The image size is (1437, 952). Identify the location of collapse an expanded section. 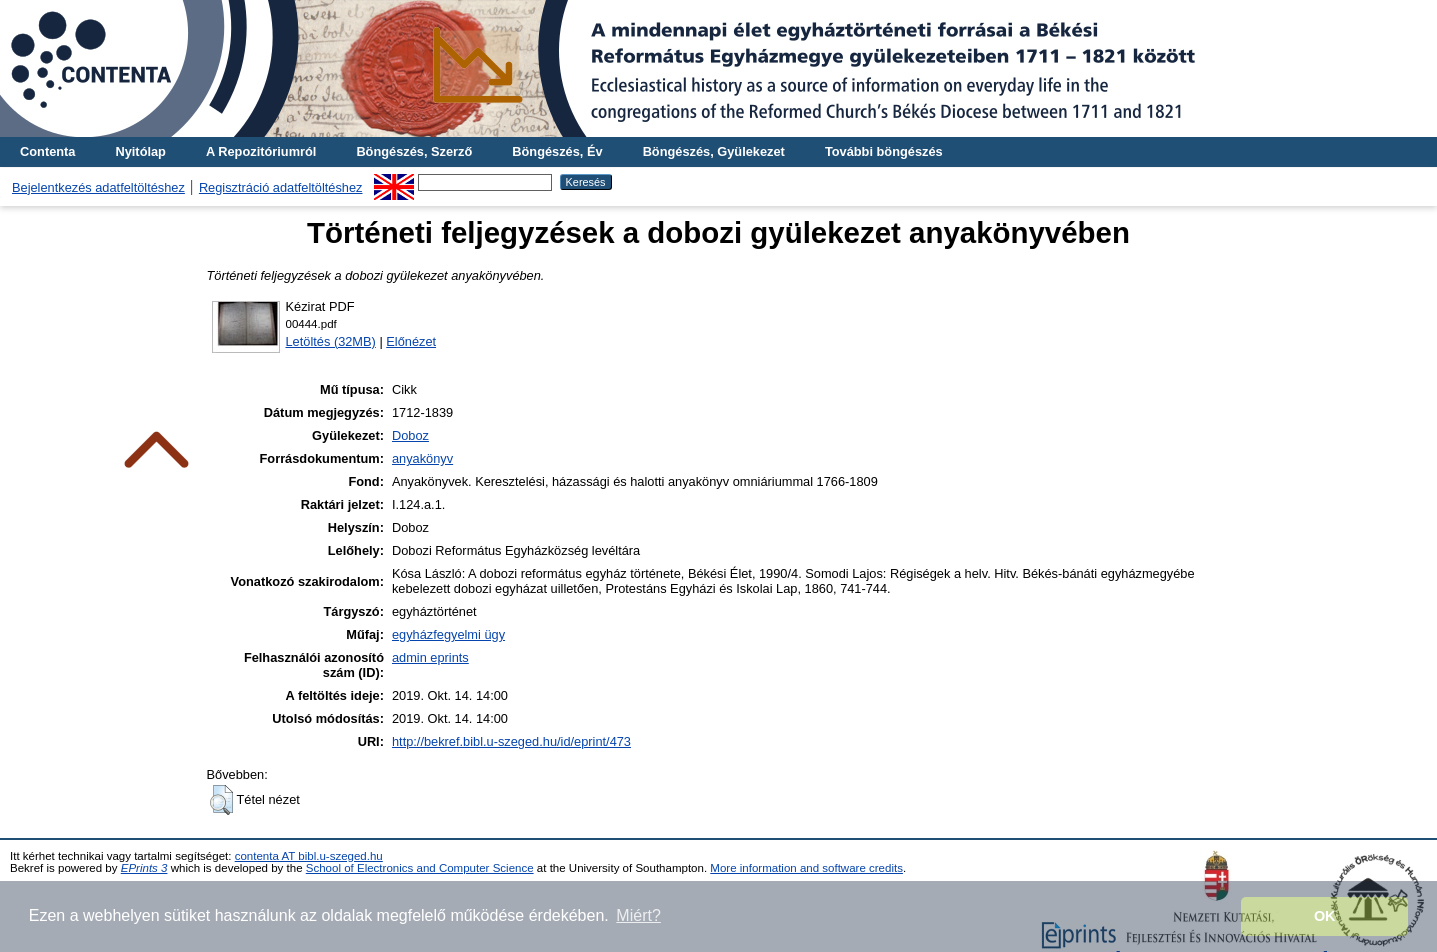
(156, 452).